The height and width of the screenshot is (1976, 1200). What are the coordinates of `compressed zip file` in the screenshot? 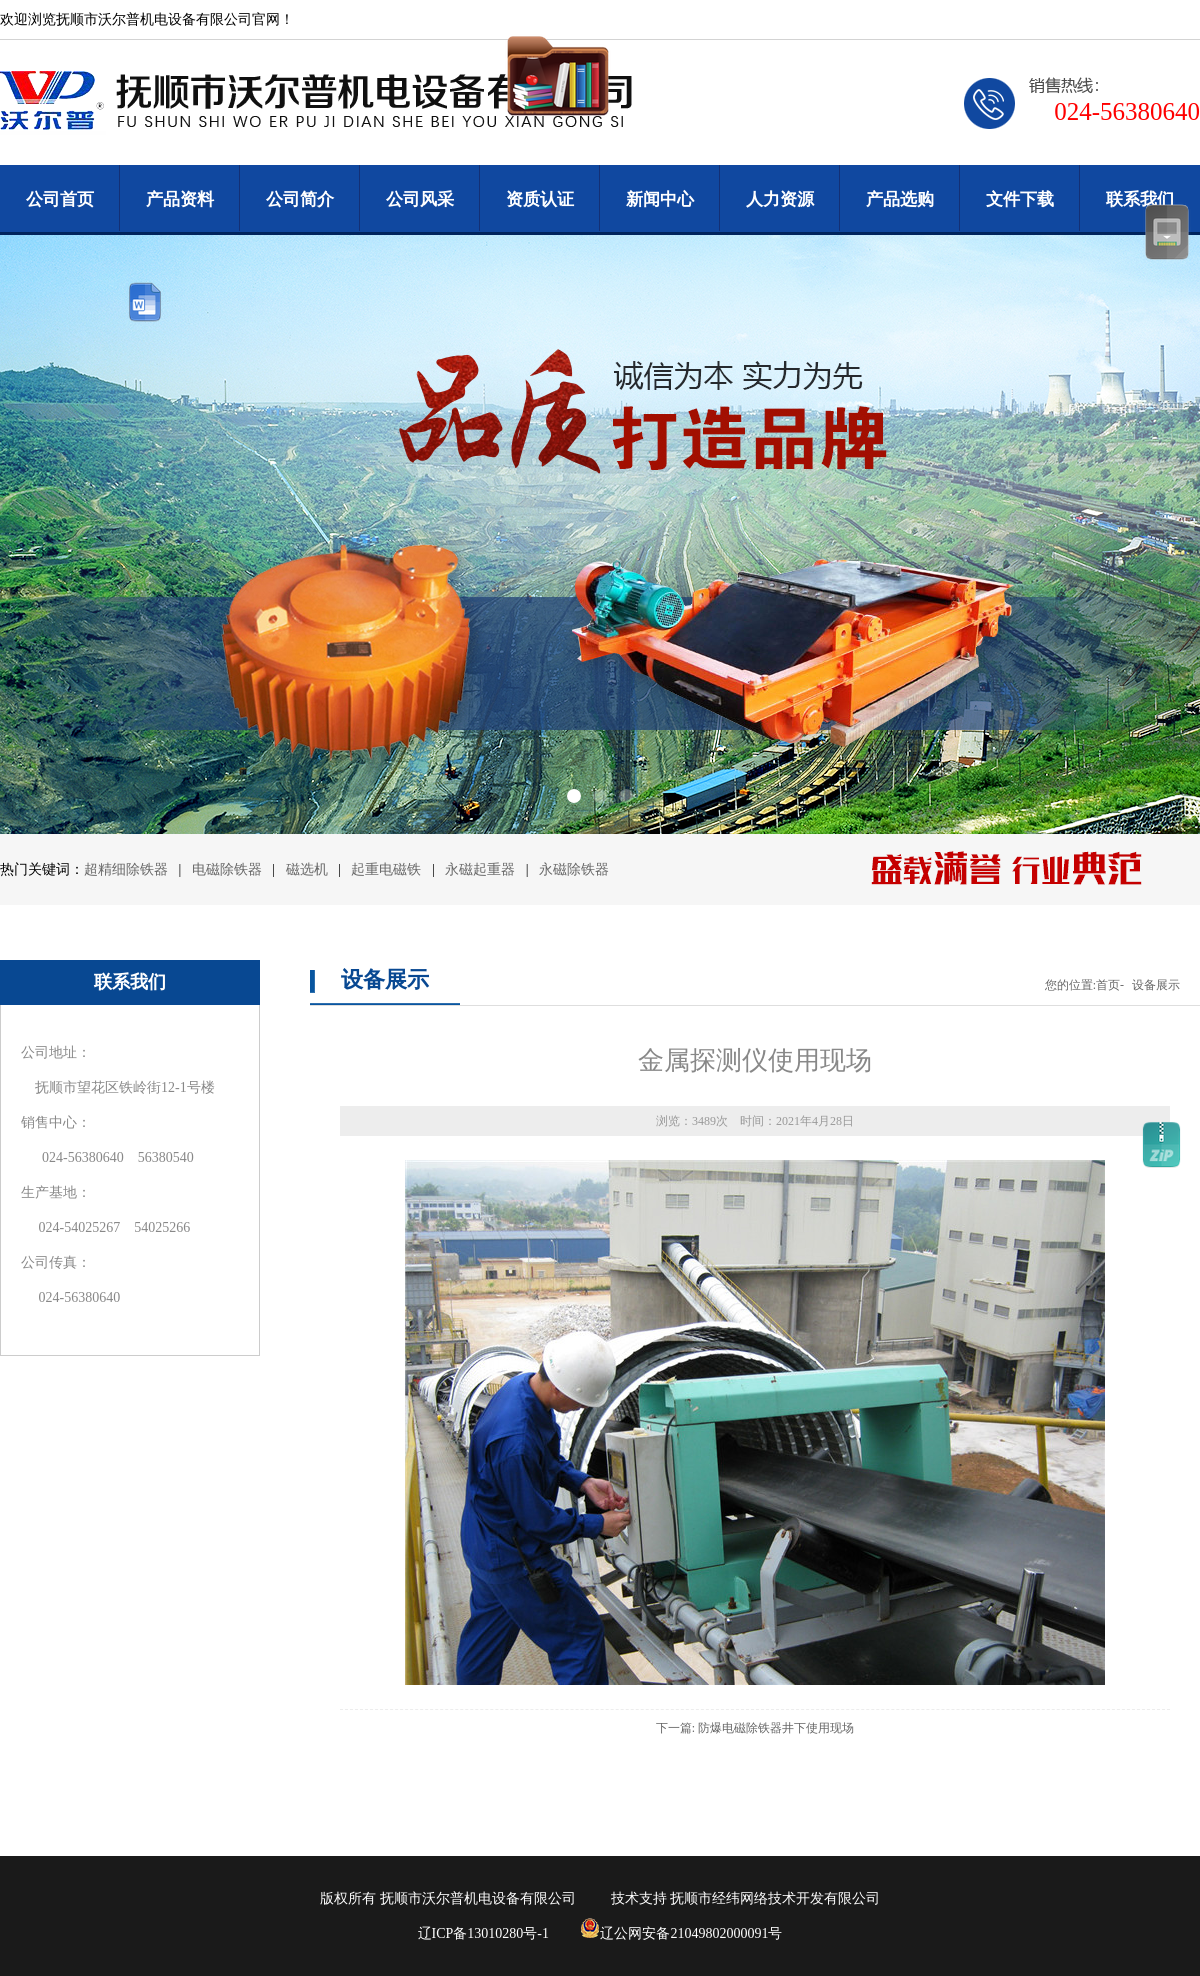 It's located at (1161, 1144).